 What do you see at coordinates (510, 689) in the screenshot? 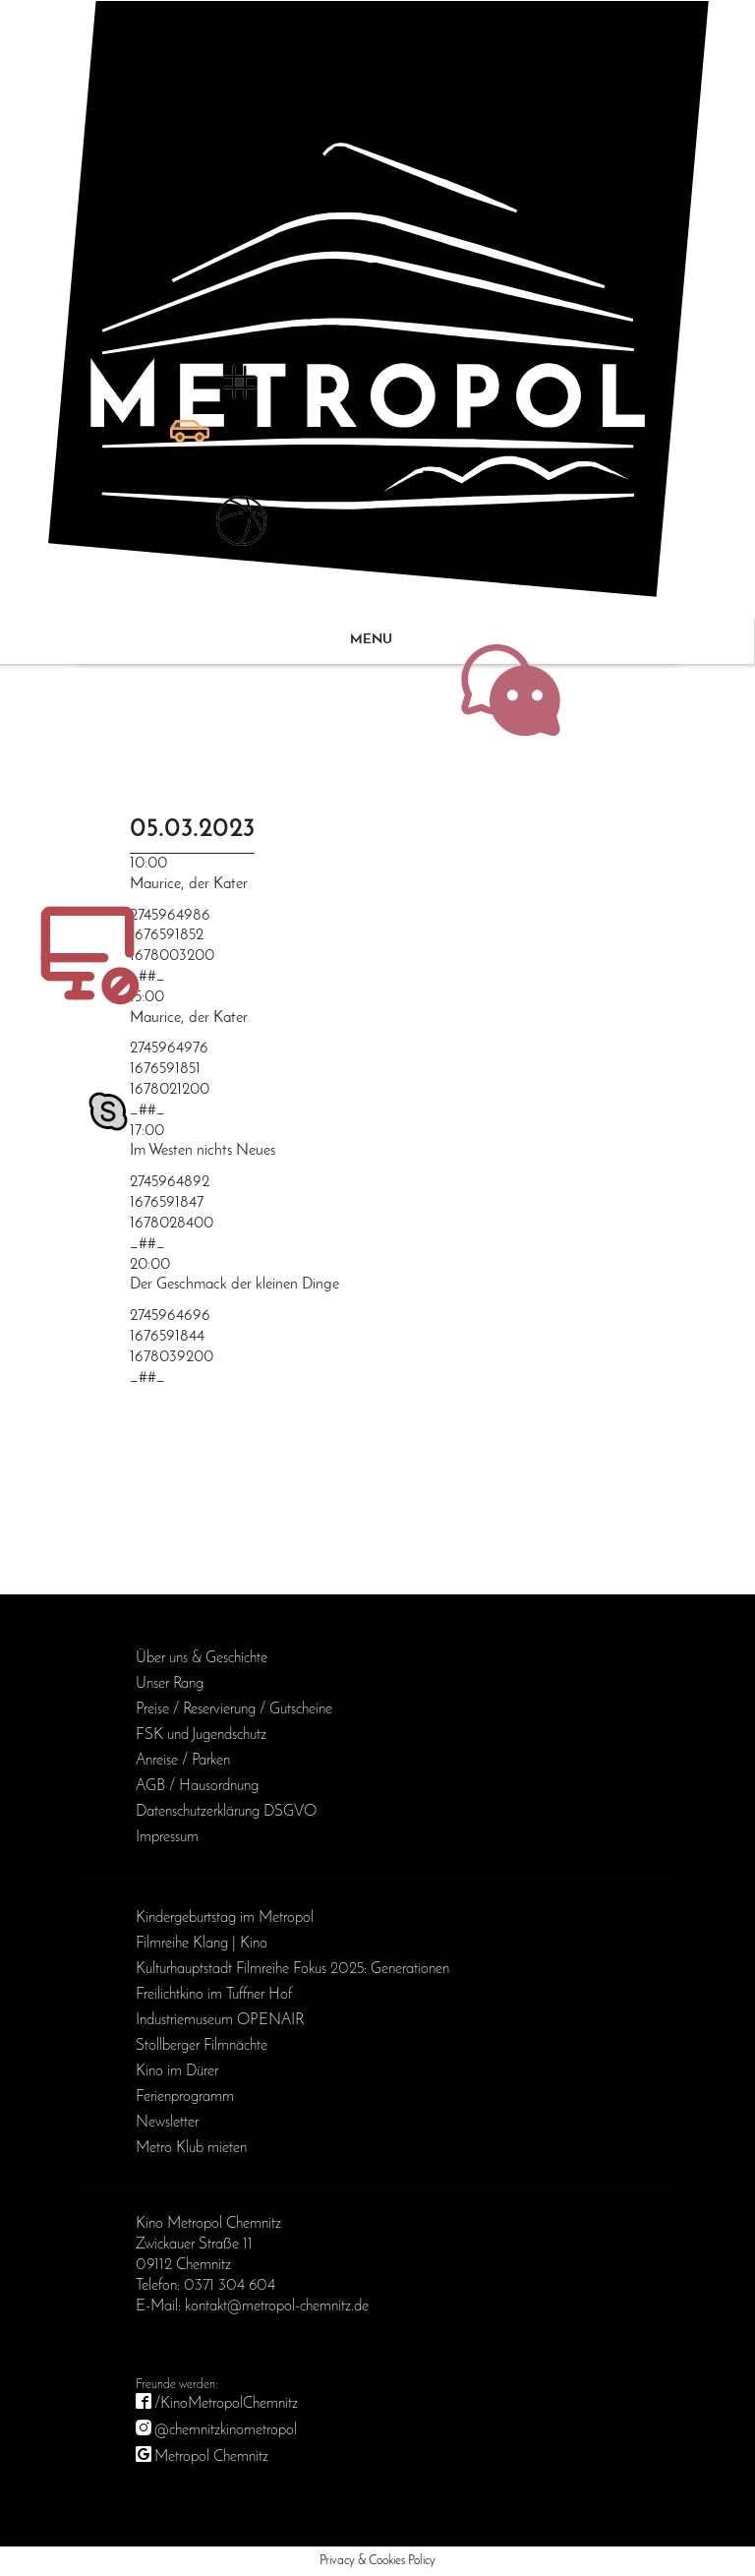
I see `open wechat messaging app` at bounding box center [510, 689].